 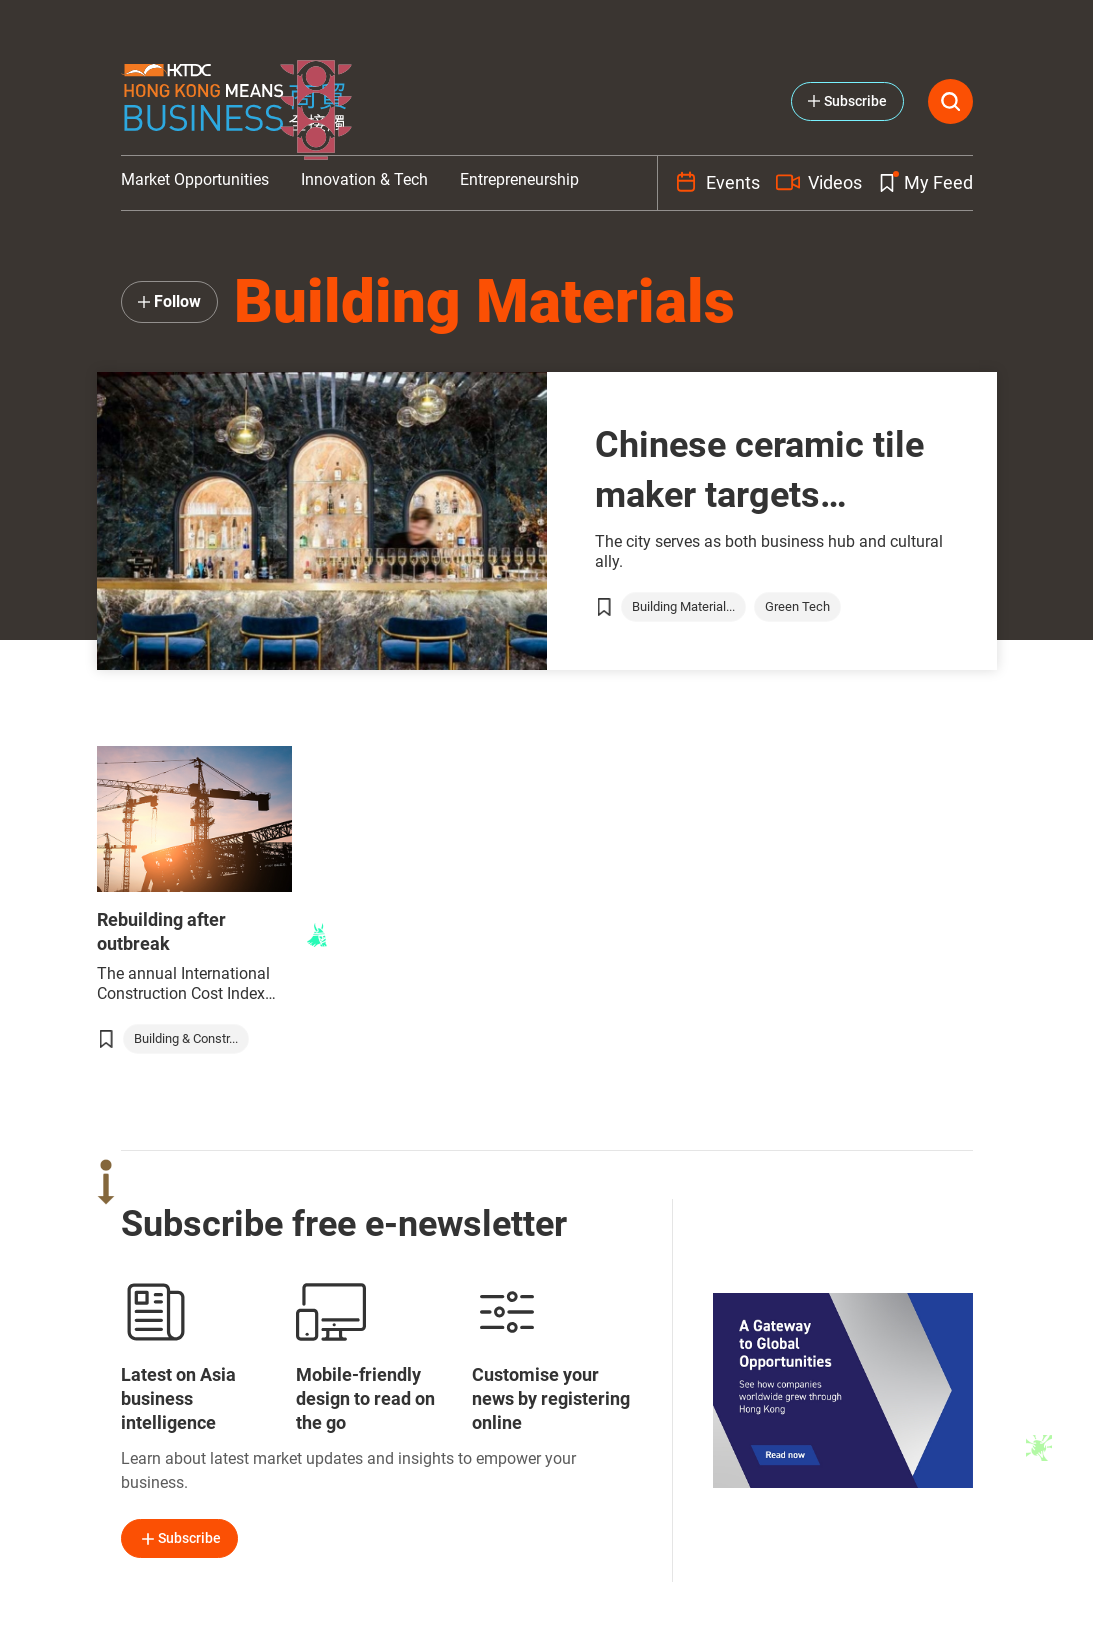 What do you see at coordinates (316, 110) in the screenshot?
I see `indicates ready status or go signal` at bounding box center [316, 110].